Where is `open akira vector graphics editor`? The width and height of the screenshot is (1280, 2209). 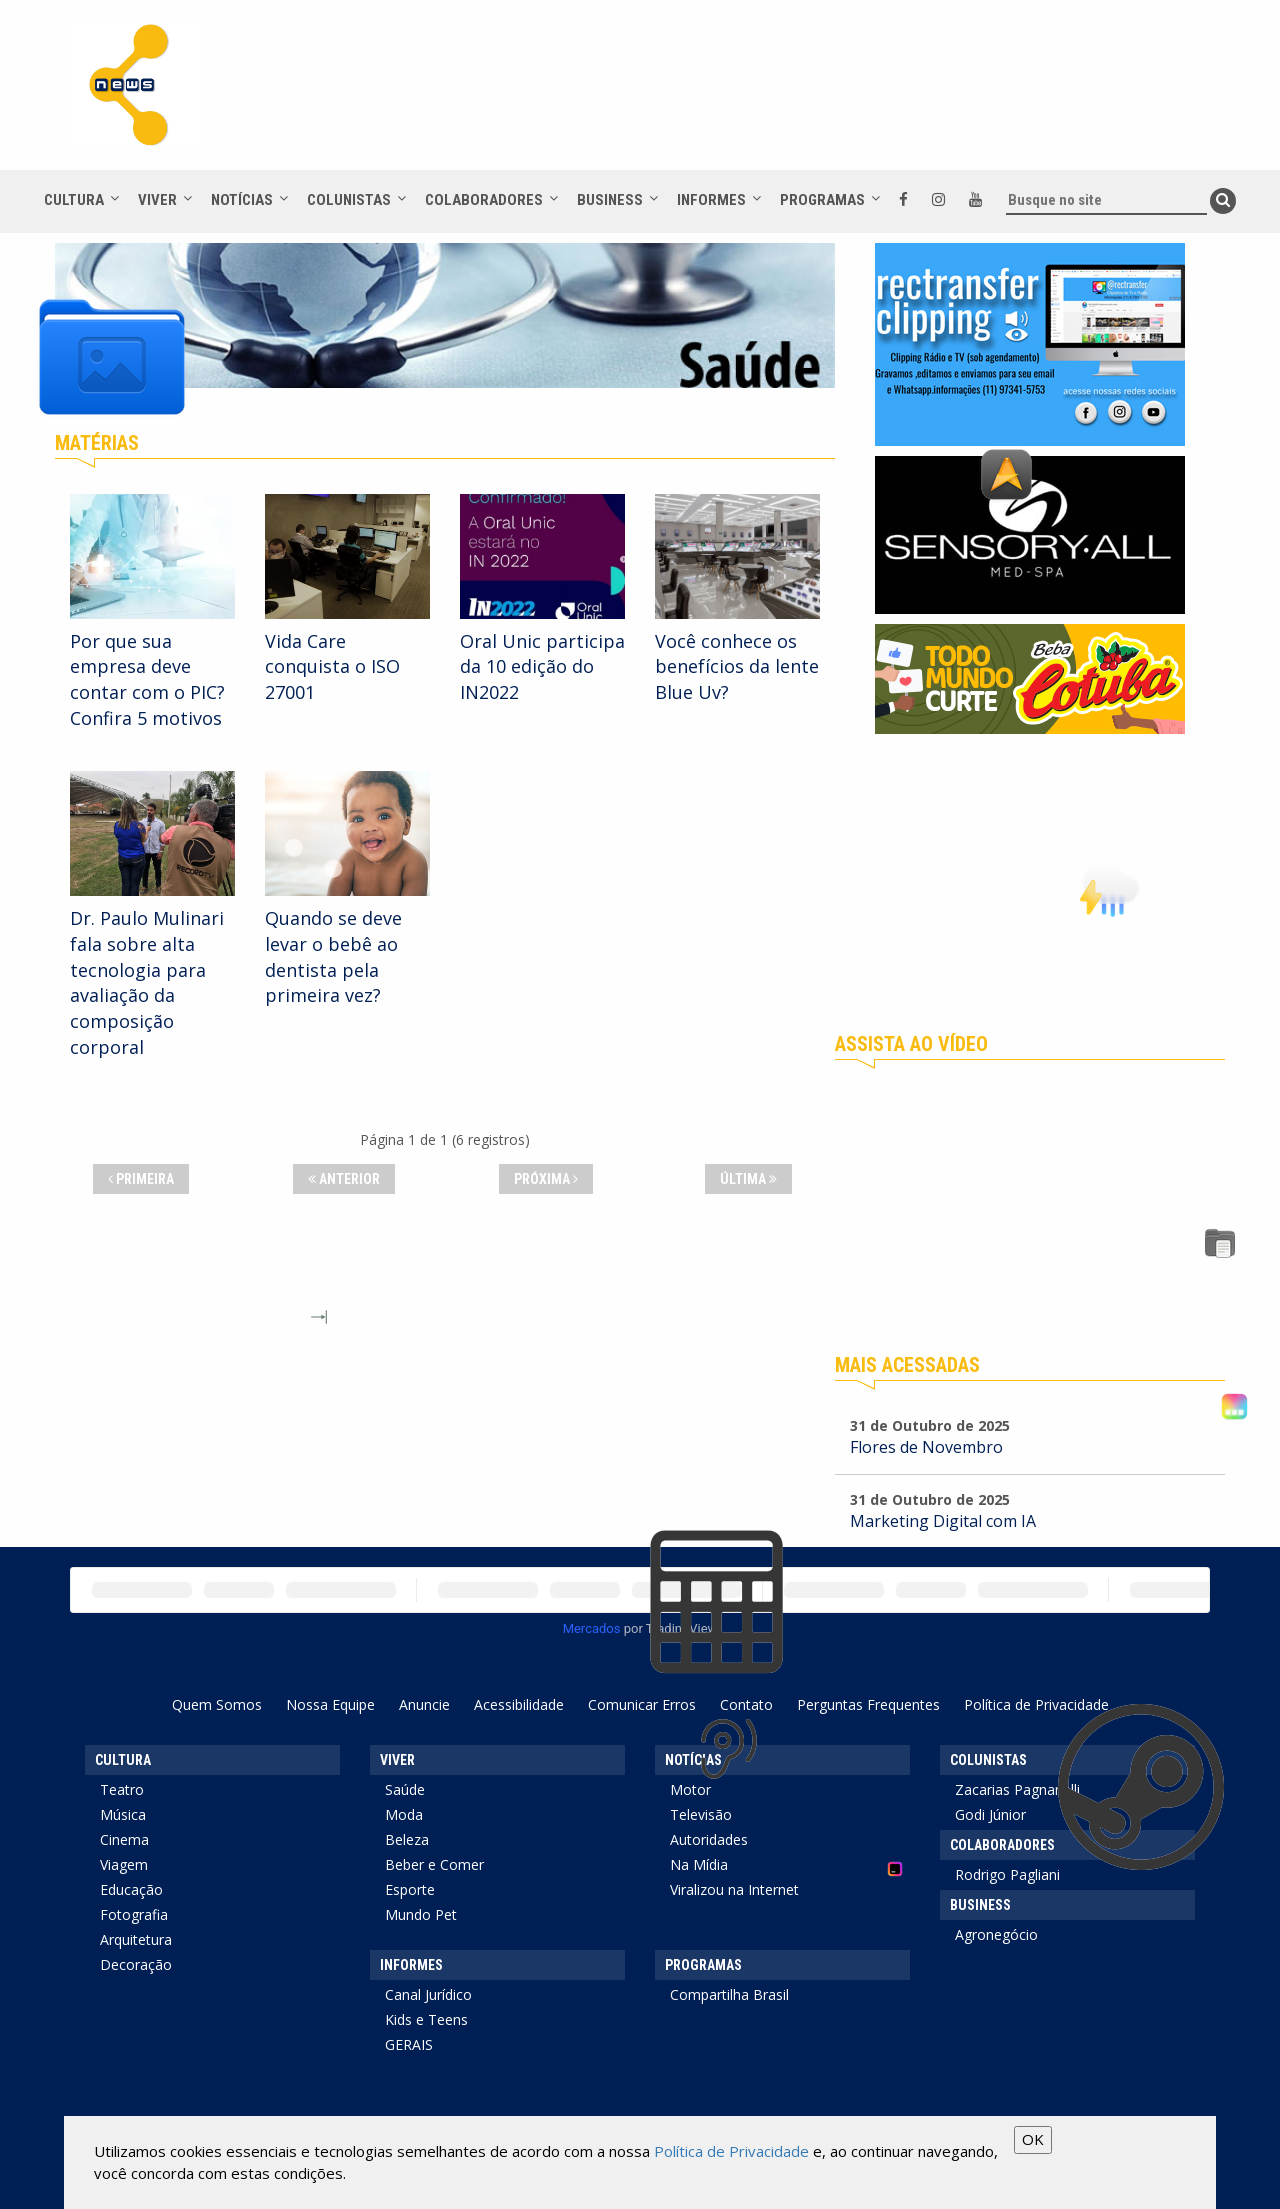 open akira vector graphics editor is located at coordinates (1006, 474).